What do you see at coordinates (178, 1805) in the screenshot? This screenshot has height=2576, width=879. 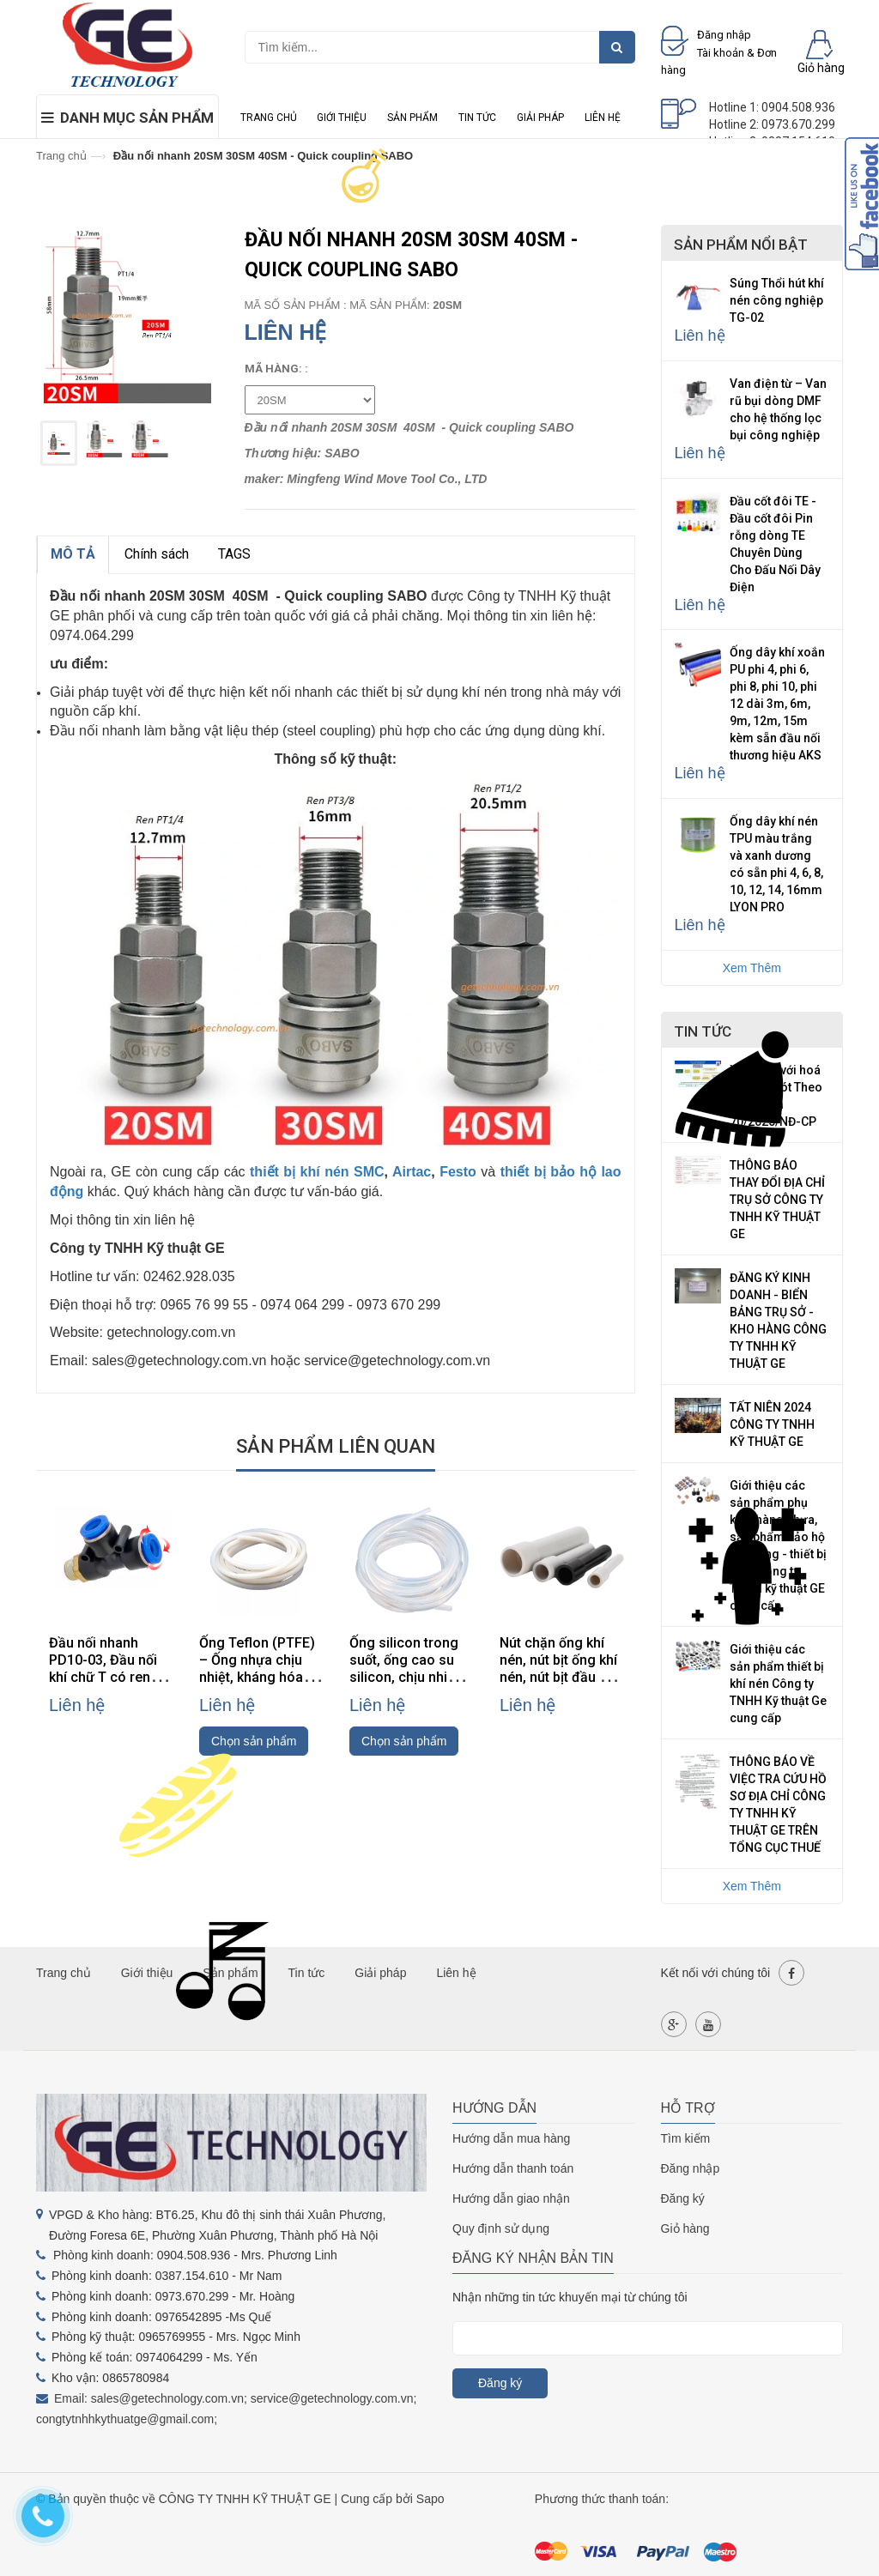 I see `access food or dining options` at bounding box center [178, 1805].